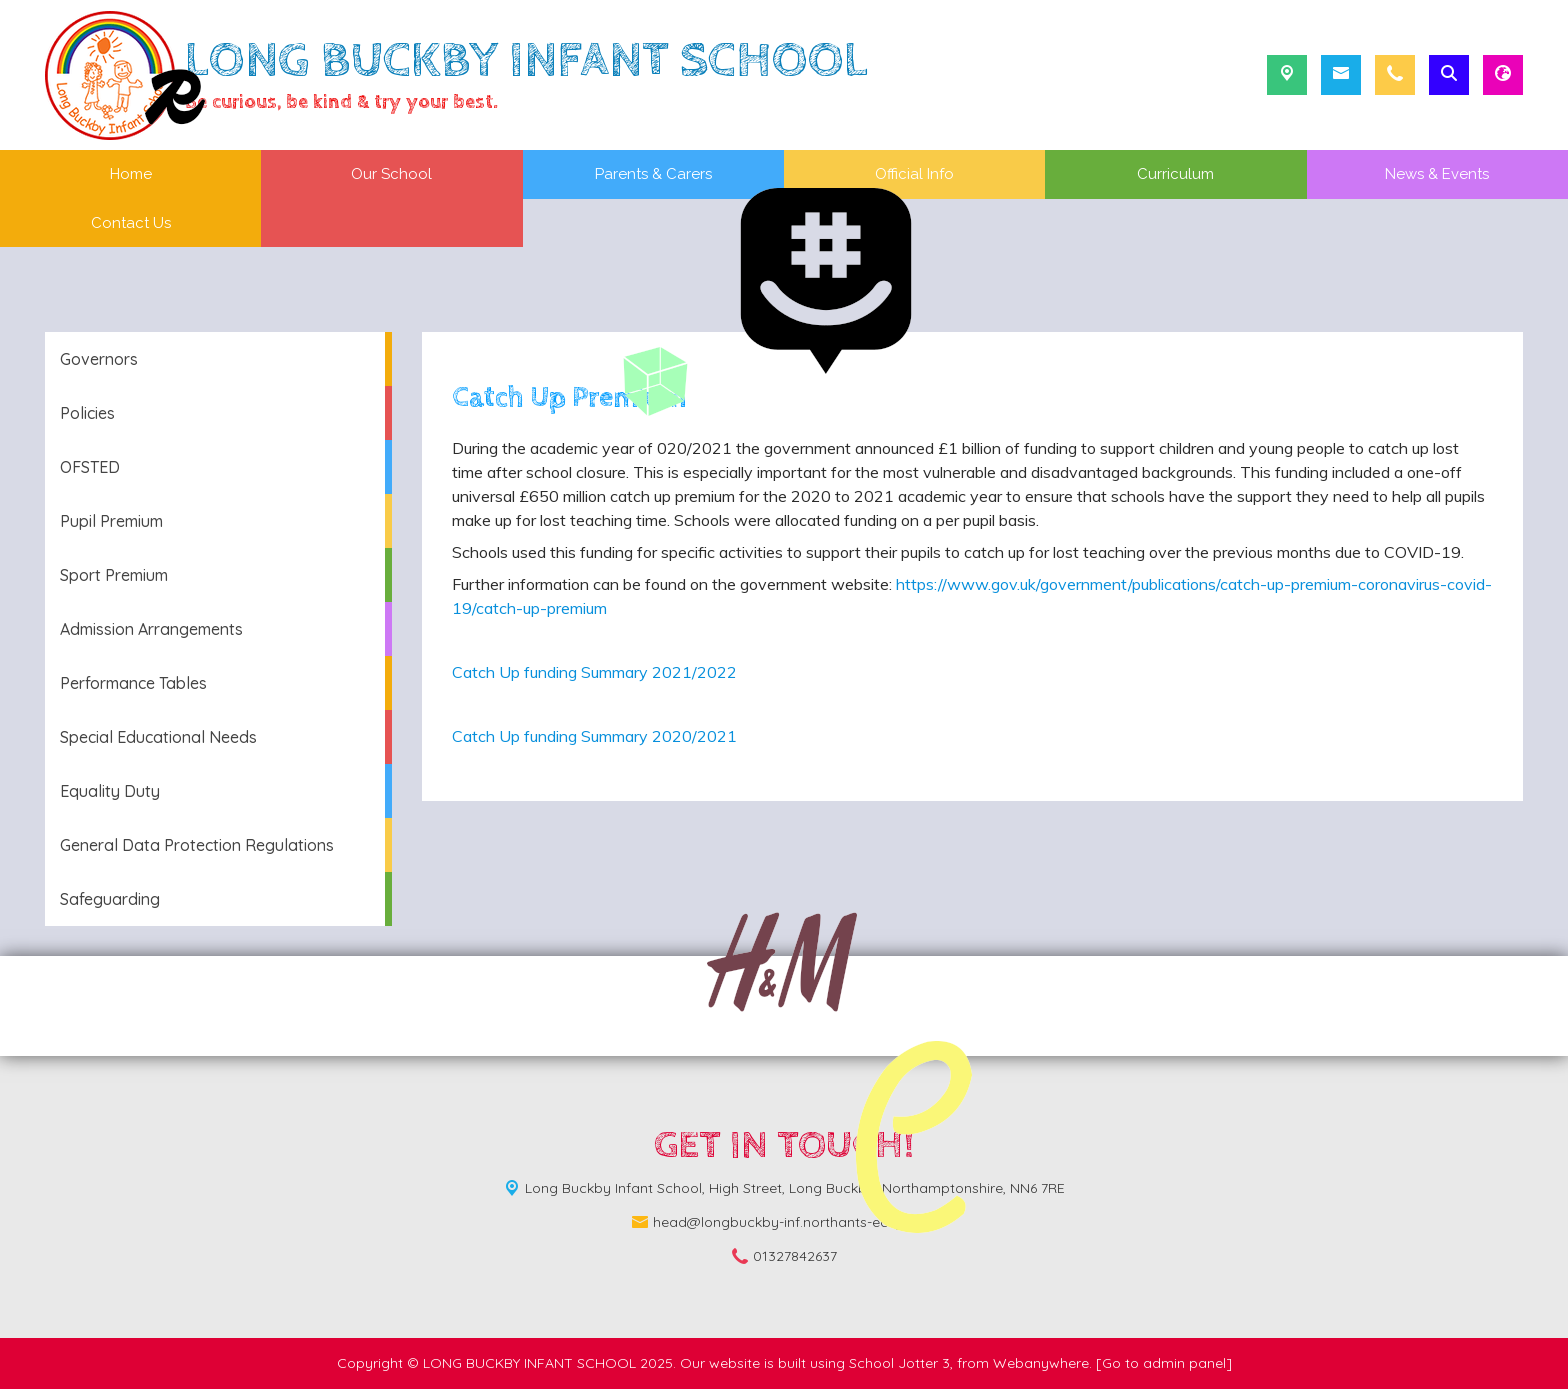 This screenshot has width=1568, height=1389. Describe the element at coordinates (782, 962) in the screenshot. I see `open the H&M shopping app` at that location.